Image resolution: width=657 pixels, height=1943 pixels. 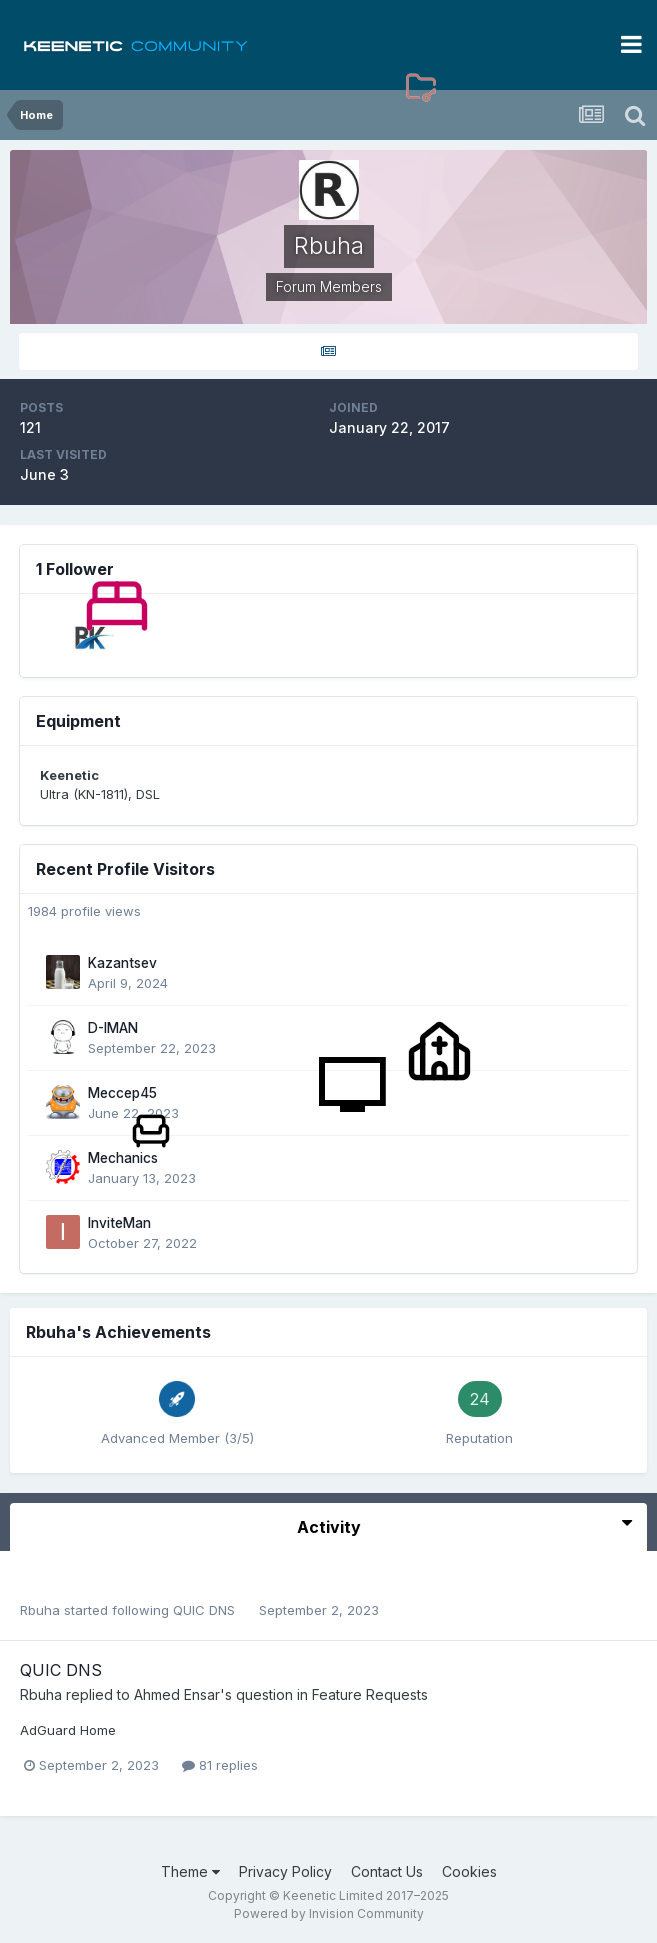 I want to click on access personal video content, so click(x=352, y=1084).